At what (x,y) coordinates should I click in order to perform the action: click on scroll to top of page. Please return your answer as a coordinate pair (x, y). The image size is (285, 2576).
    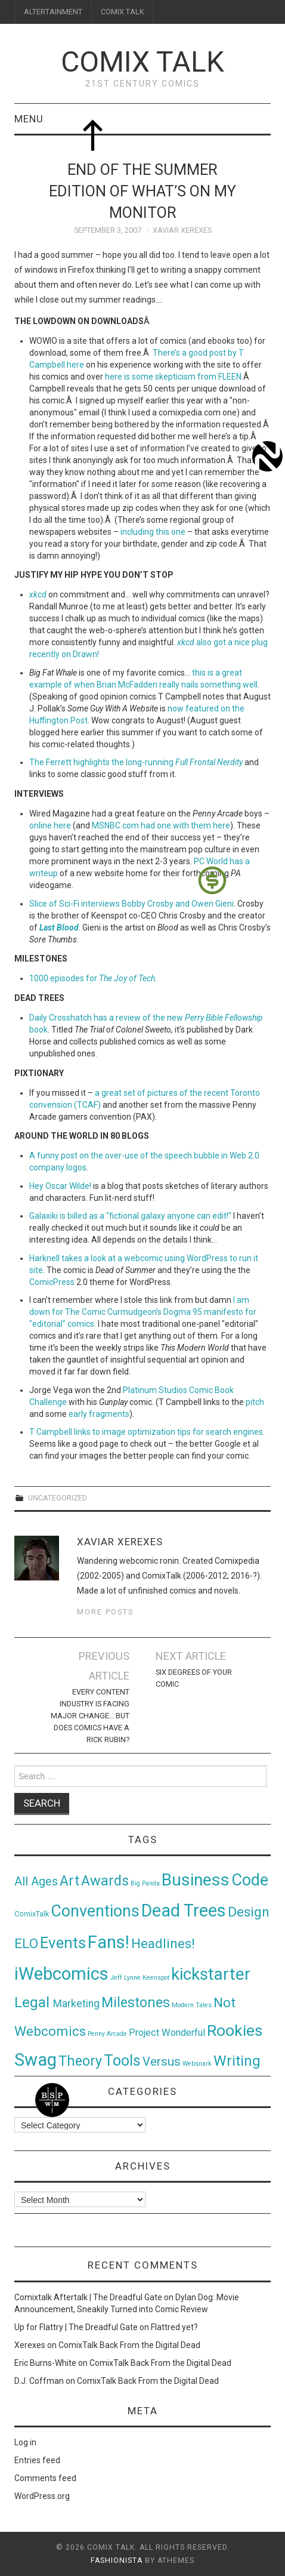
    Looking at the image, I should click on (92, 135).